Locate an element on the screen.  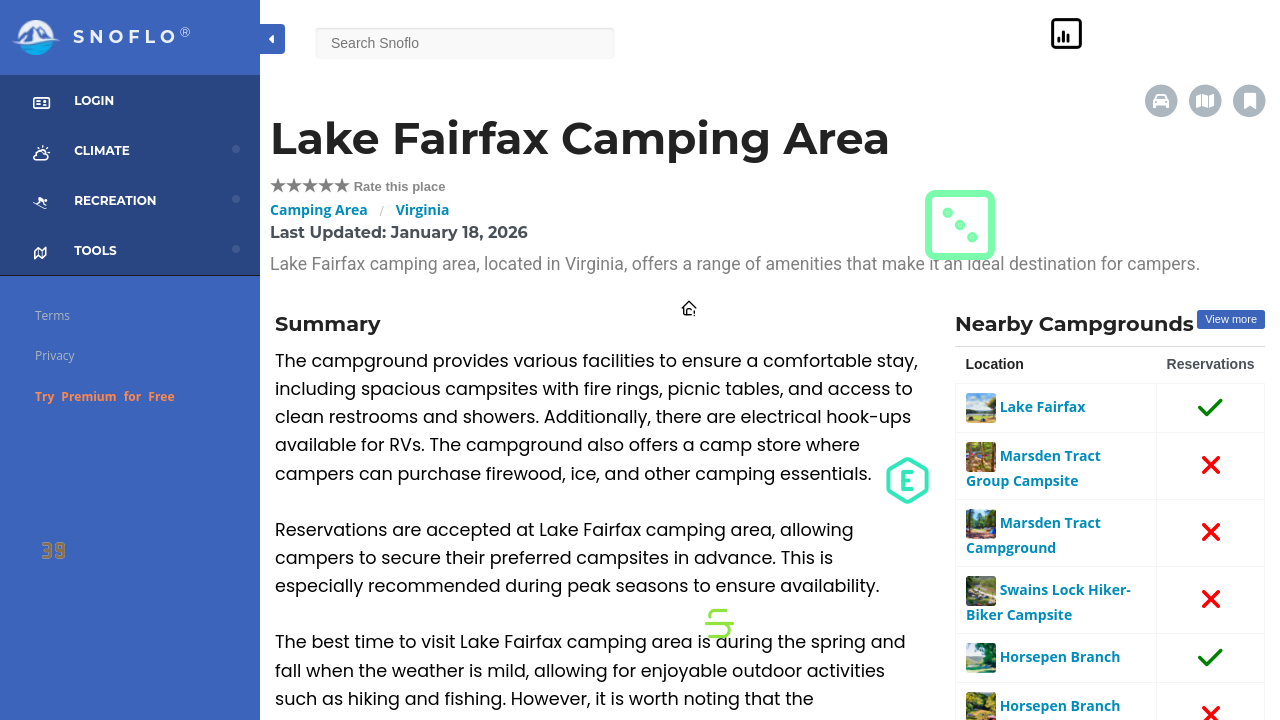
home alert or warning notification is located at coordinates (689, 308).